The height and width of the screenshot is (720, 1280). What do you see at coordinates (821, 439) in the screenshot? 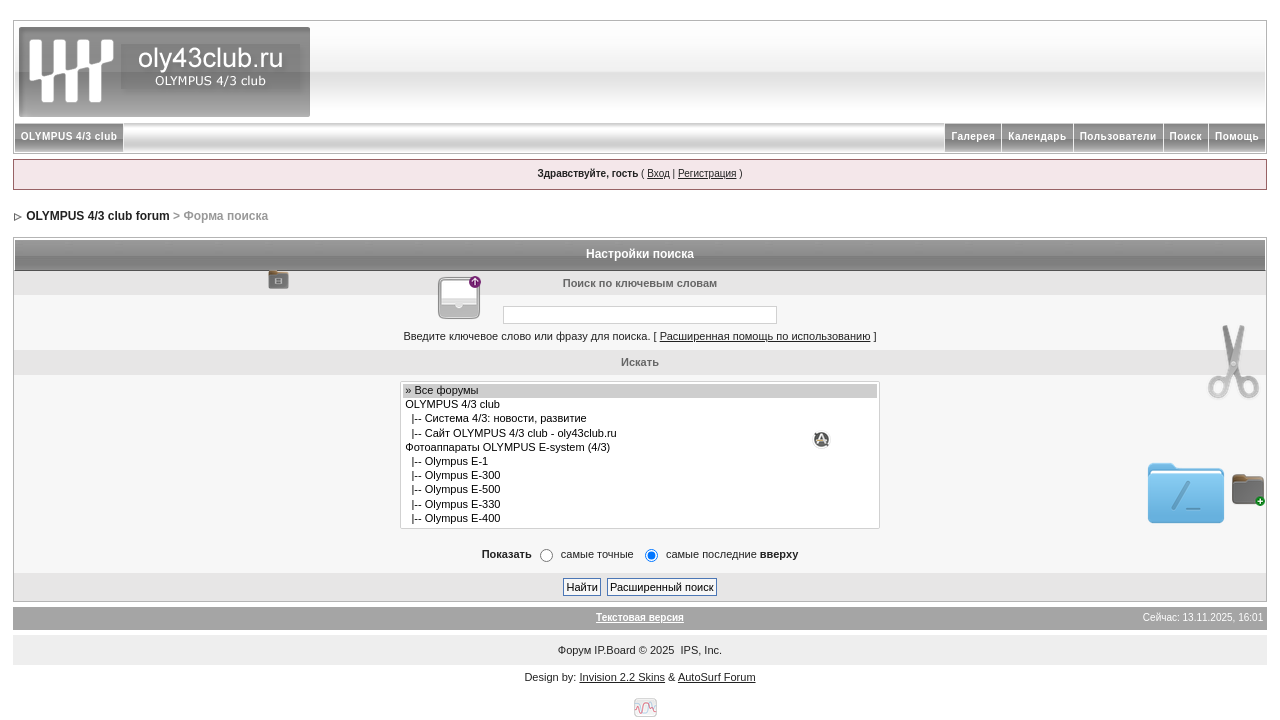
I see `check for available software updates` at bounding box center [821, 439].